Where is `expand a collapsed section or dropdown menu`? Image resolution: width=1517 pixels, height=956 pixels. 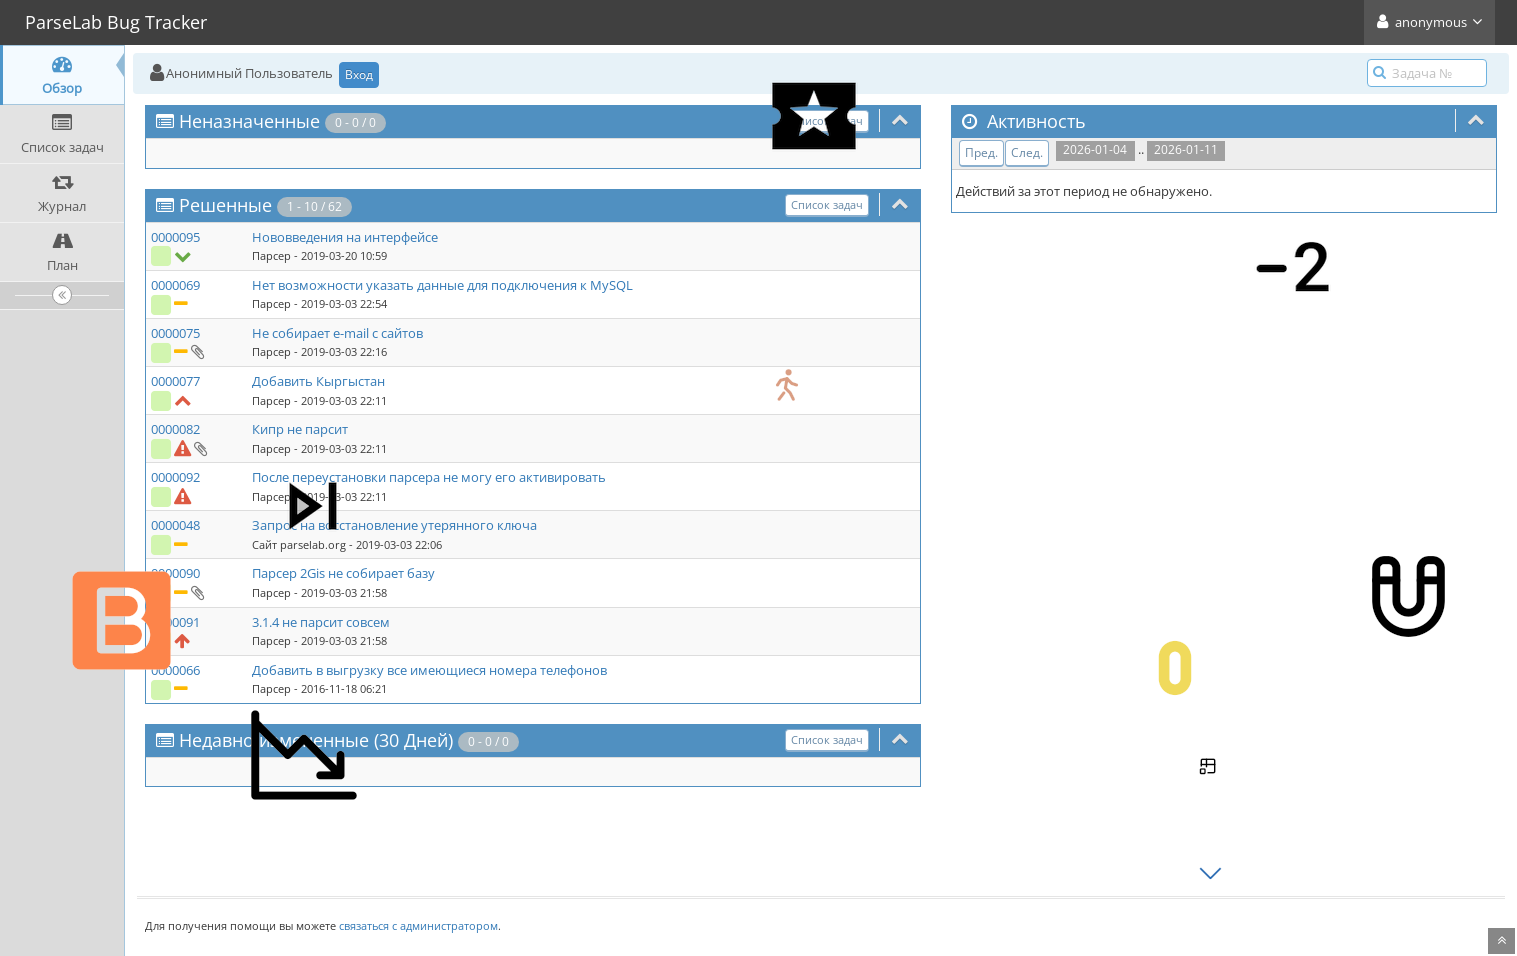 expand a collapsed section or dropdown menu is located at coordinates (1210, 872).